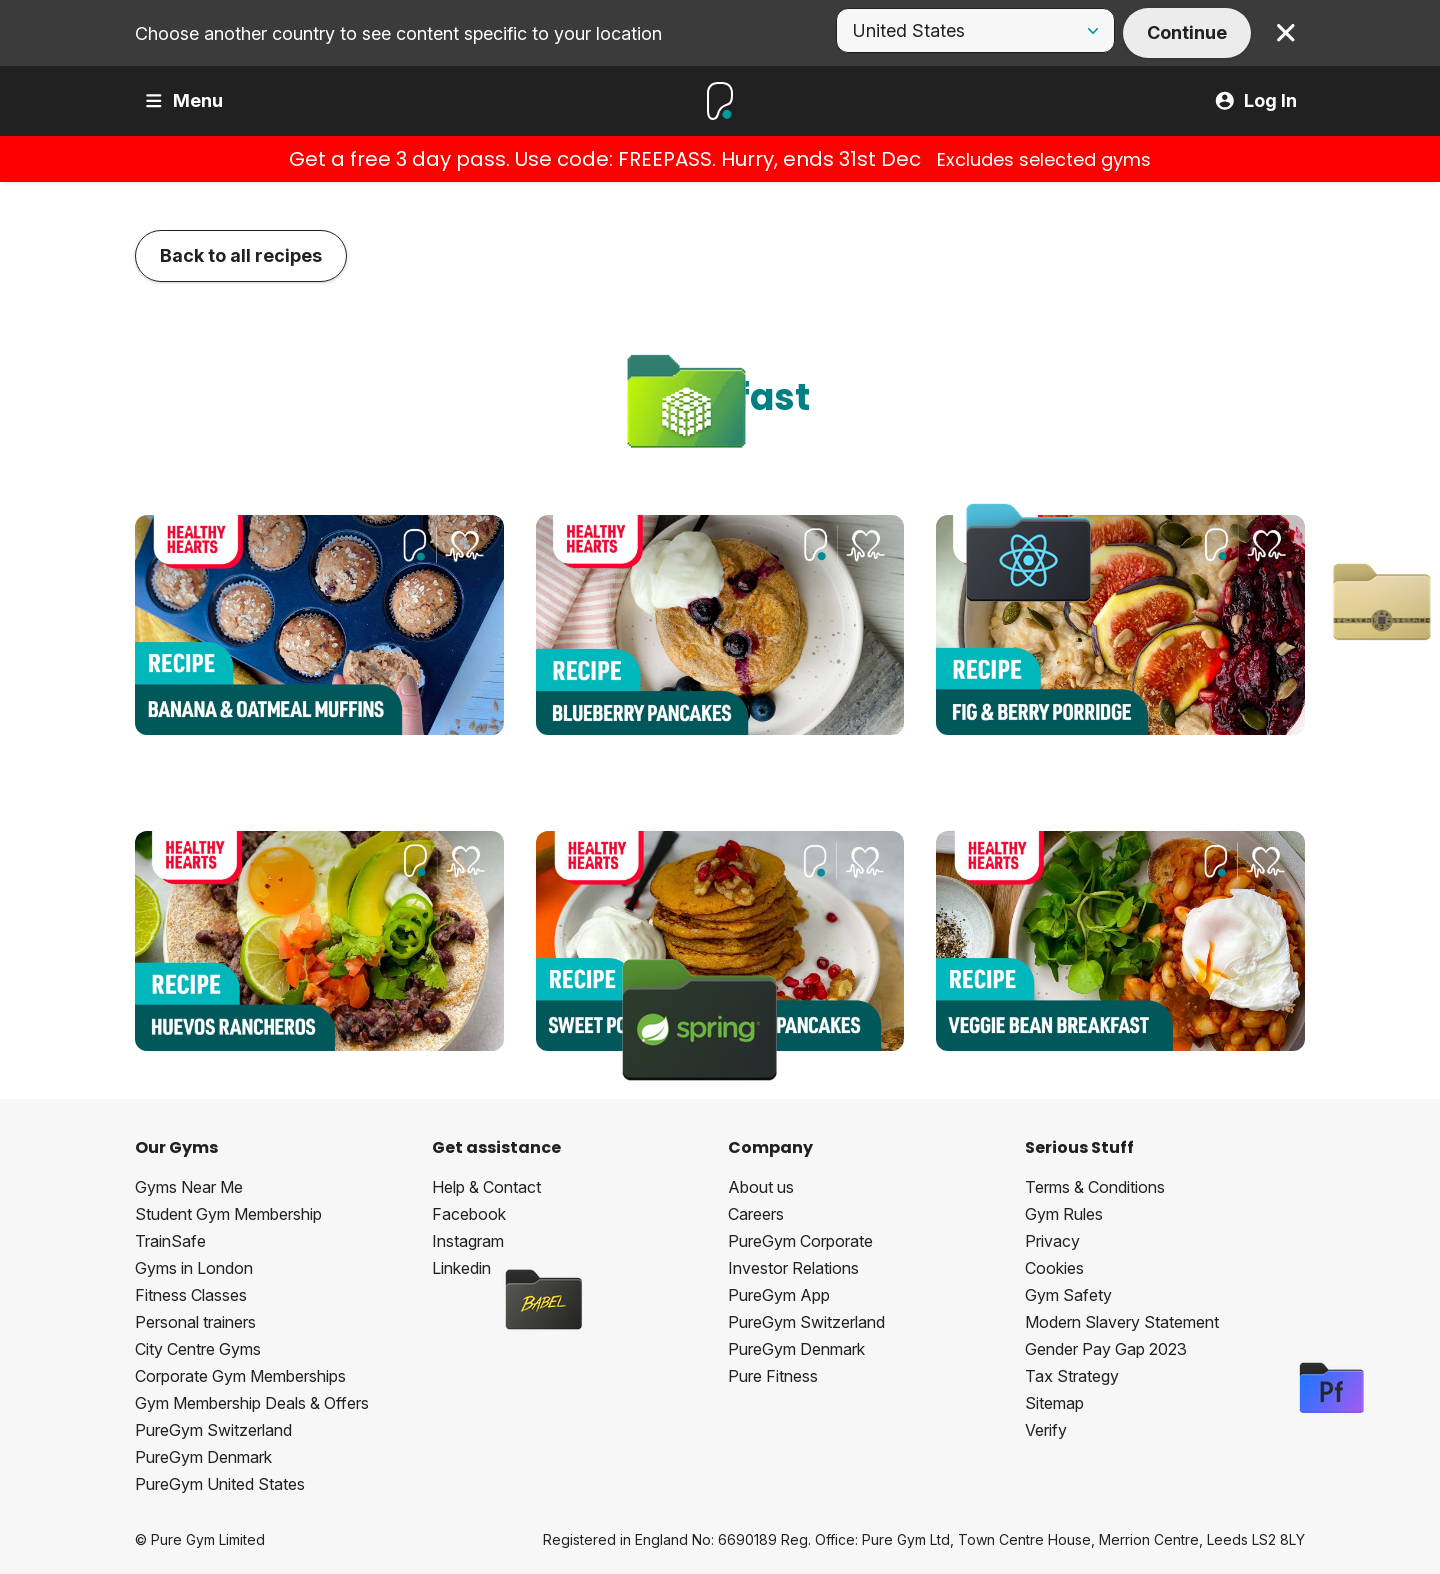  I want to click on folder containing babel configuration files, so click(543, 1301).